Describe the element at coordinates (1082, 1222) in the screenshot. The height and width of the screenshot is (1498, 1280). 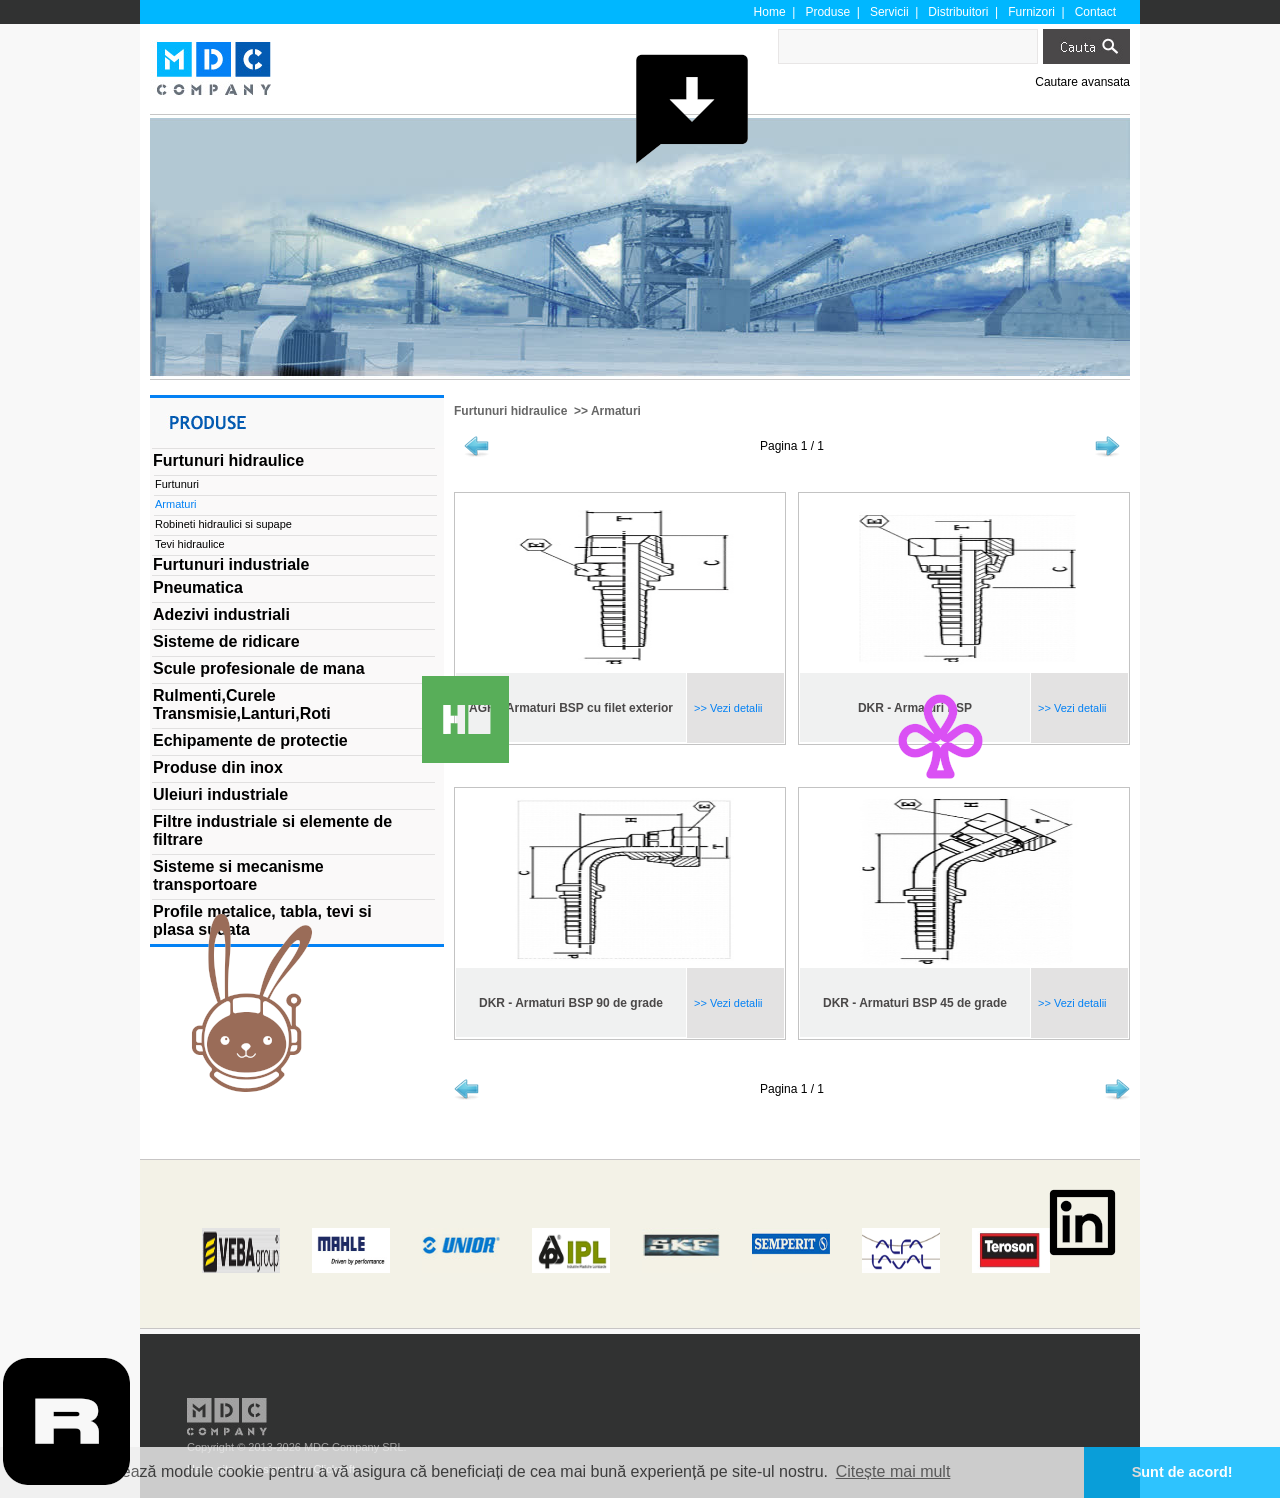
I see `open LinkedIn profile or page` at that location.